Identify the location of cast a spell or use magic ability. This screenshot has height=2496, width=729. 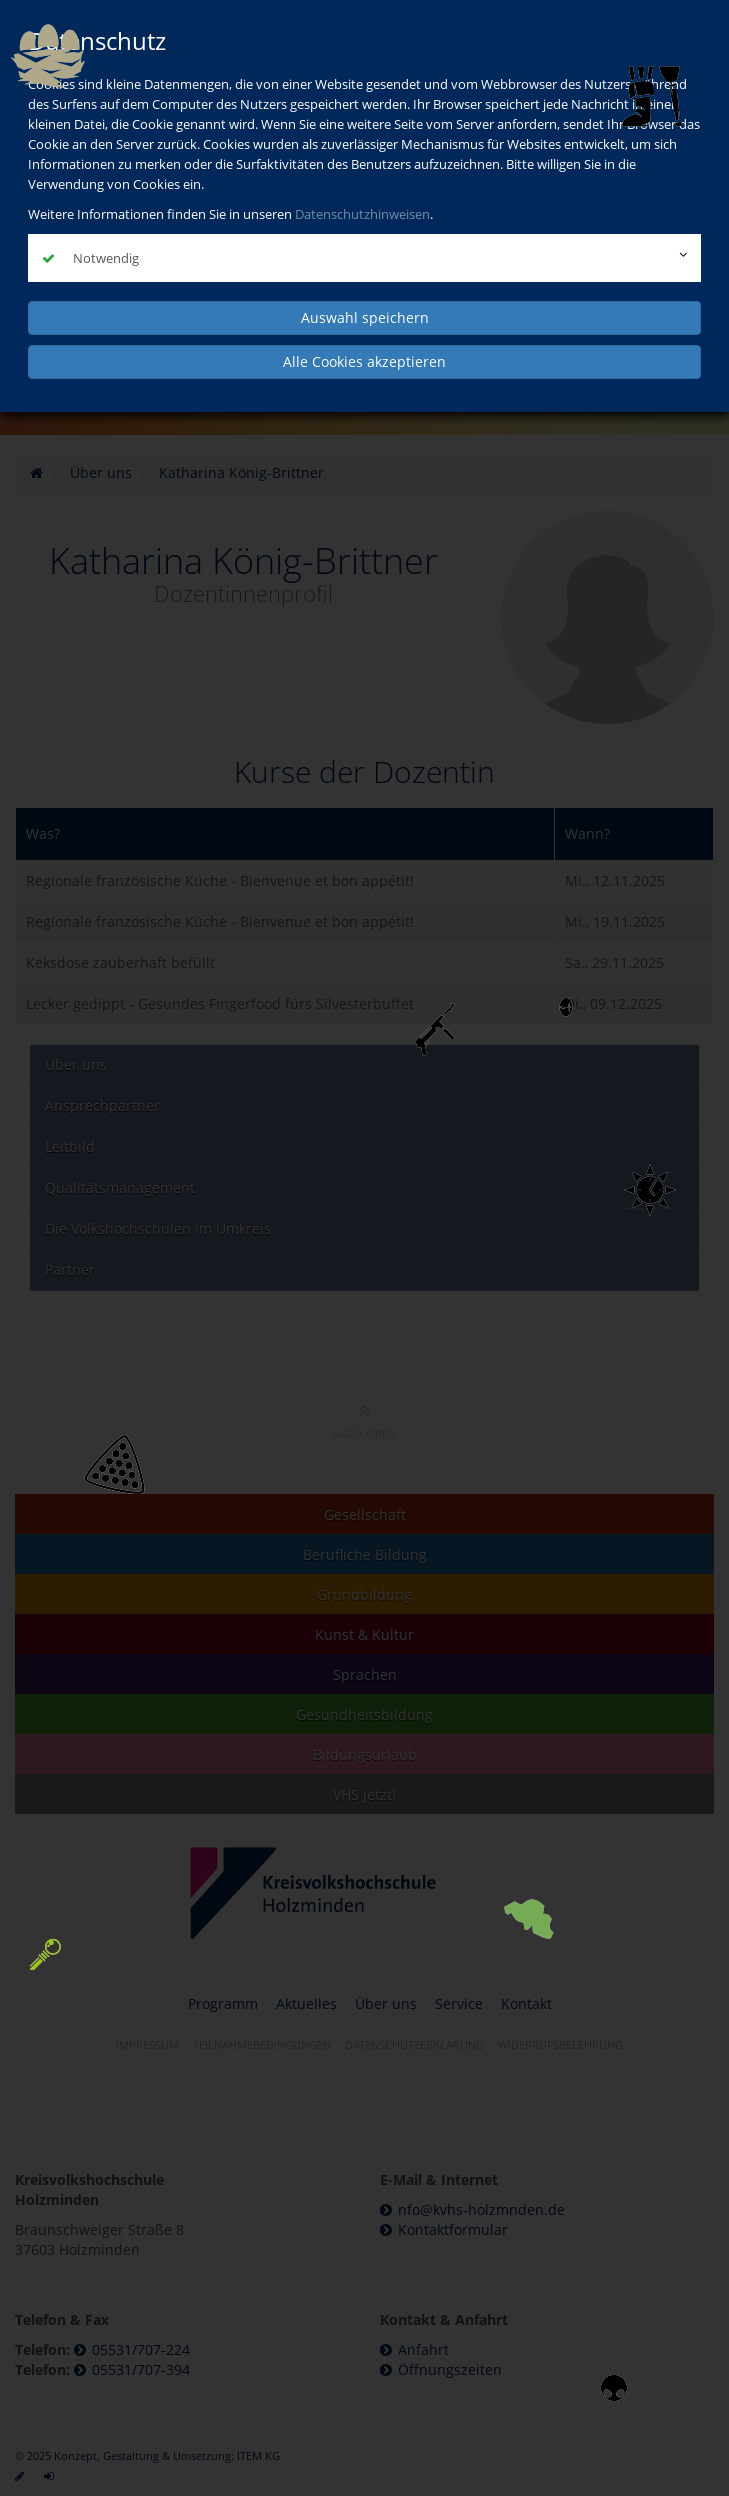
(47, 1953).